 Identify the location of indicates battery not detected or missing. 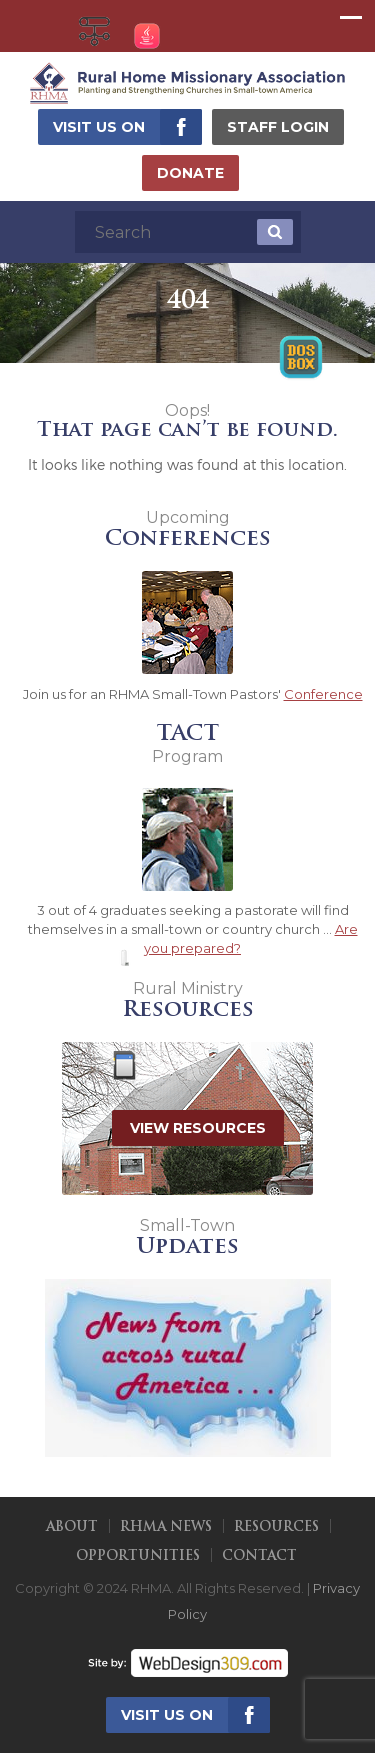
(124, 958).